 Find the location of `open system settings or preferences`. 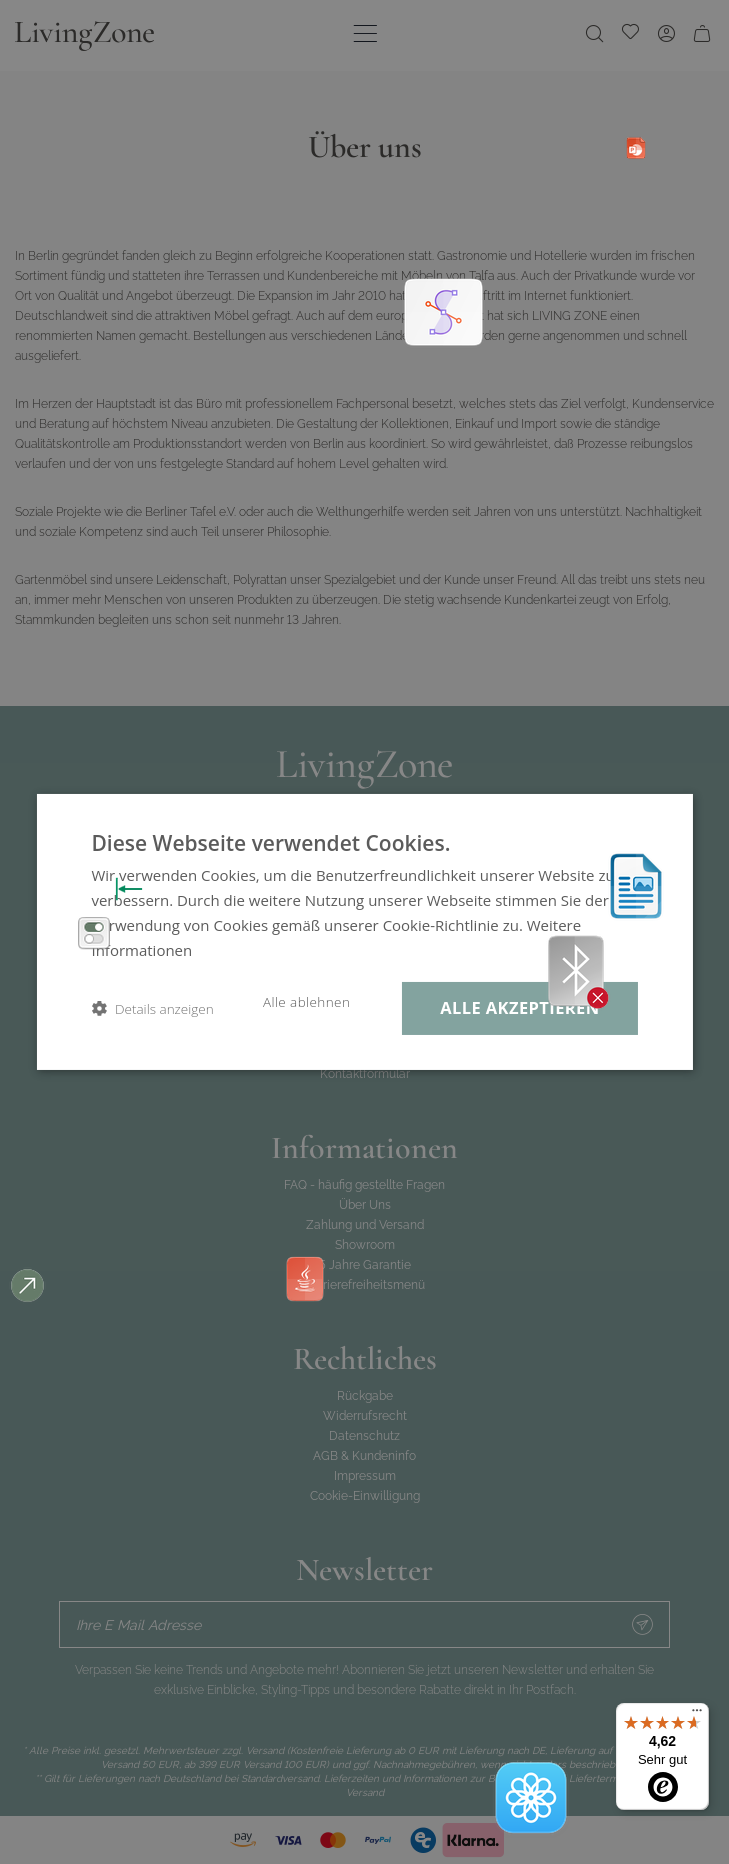

open system settings or preferences is located at coordinates (94, 933).